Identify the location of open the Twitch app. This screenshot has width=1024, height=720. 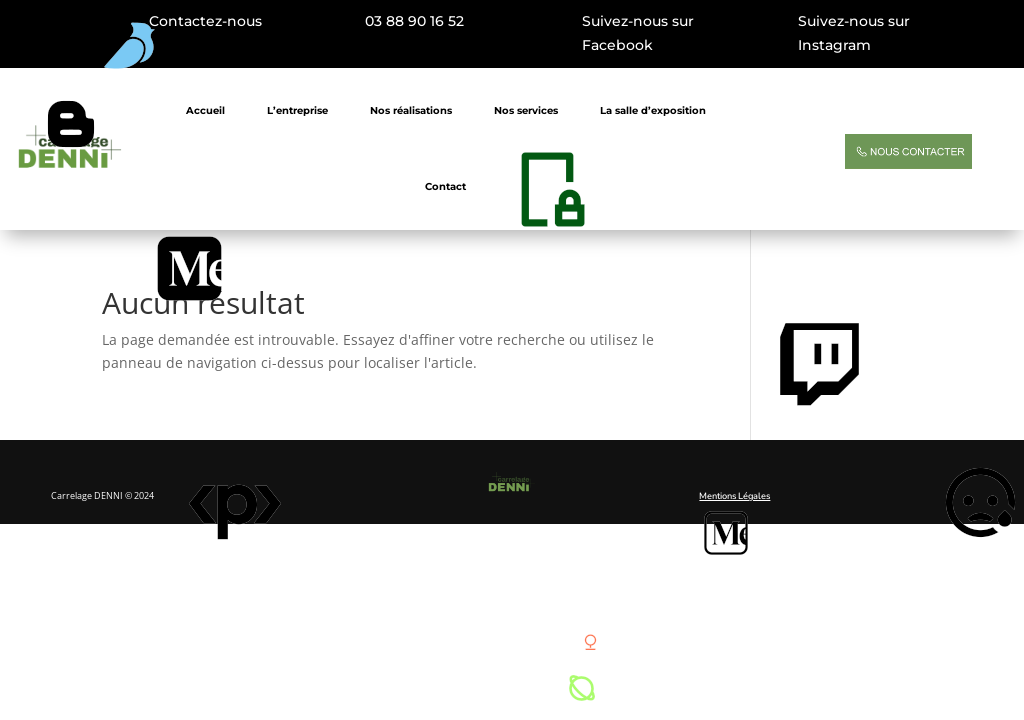
(819, 362).